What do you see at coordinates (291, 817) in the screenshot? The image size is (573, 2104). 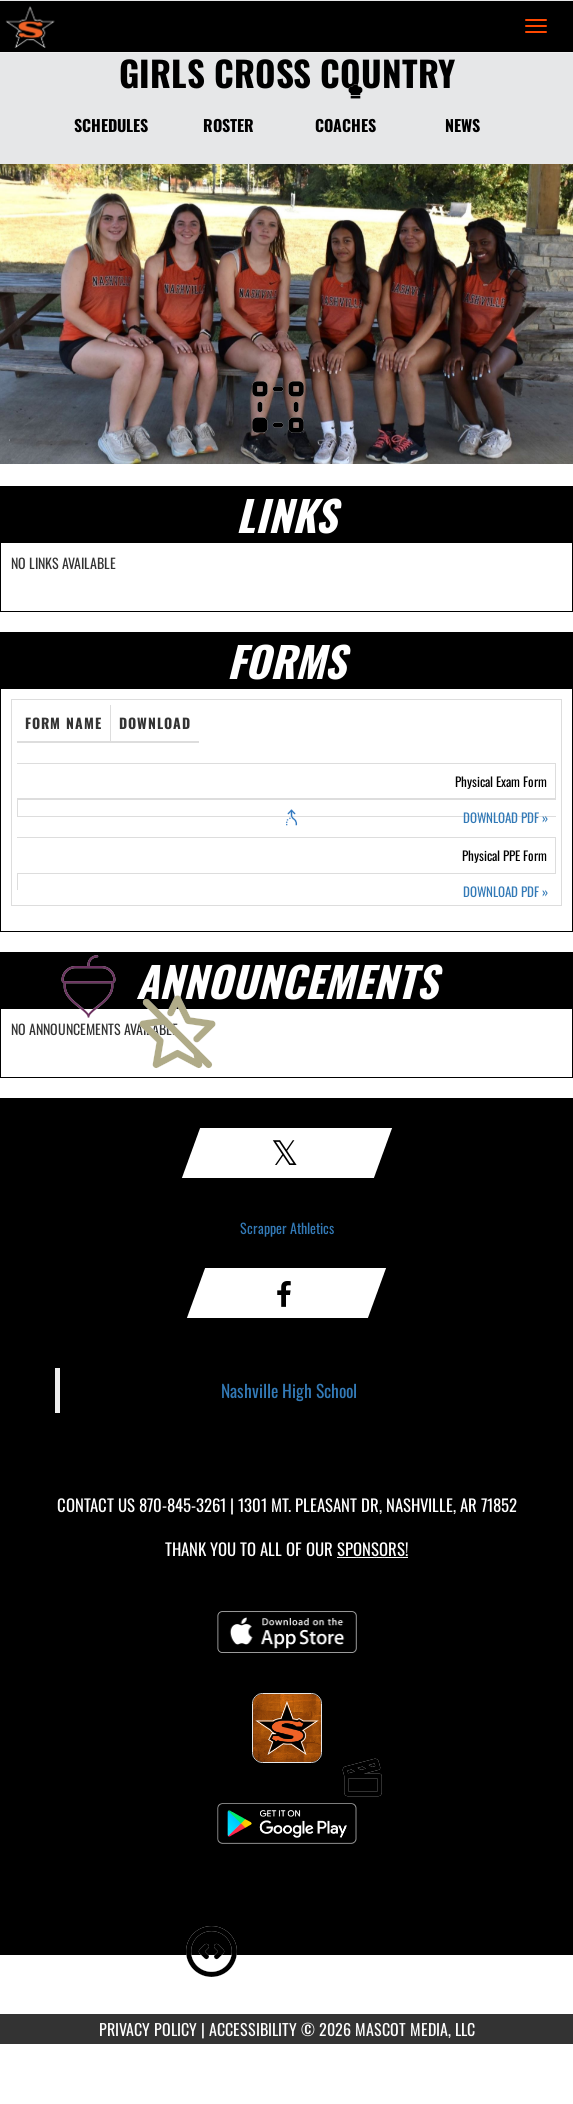 I see `merge content from right side` at bounding box center [291, 817].